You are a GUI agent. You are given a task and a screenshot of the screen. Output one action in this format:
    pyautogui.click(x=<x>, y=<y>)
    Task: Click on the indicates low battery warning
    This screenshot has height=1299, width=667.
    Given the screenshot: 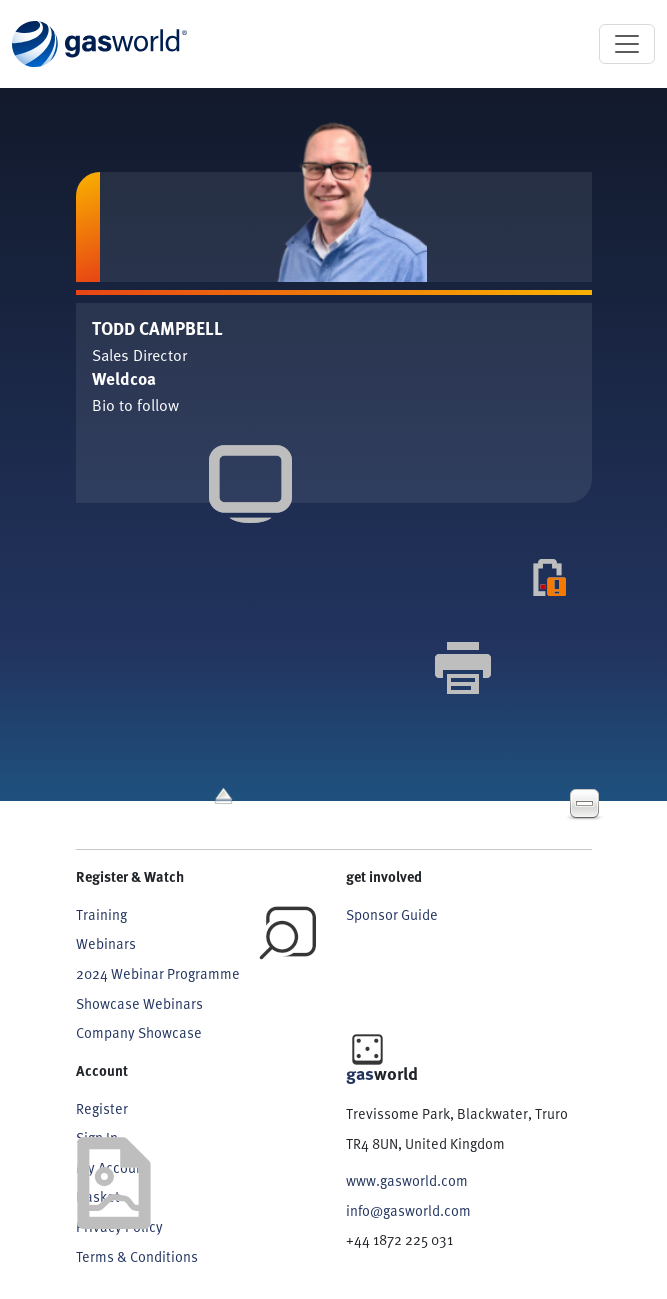 What is the action you would take?
    pyautogui.click(x=547, y=577)
    